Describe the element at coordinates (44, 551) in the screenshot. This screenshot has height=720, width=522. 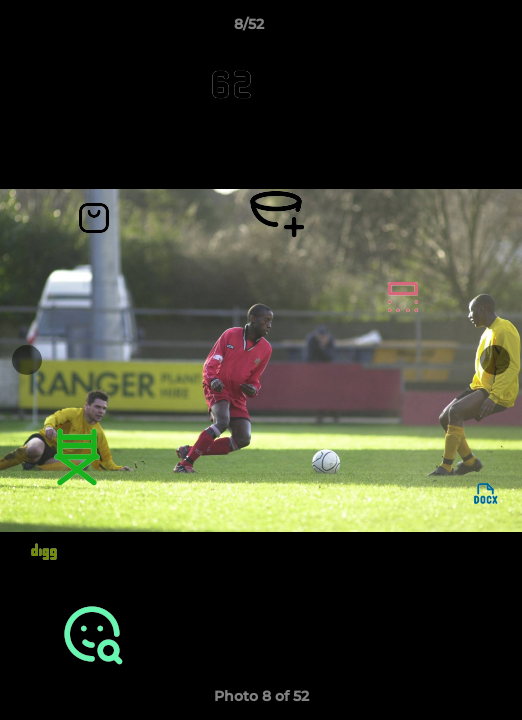
I see `link to digg social news platform` at that location.